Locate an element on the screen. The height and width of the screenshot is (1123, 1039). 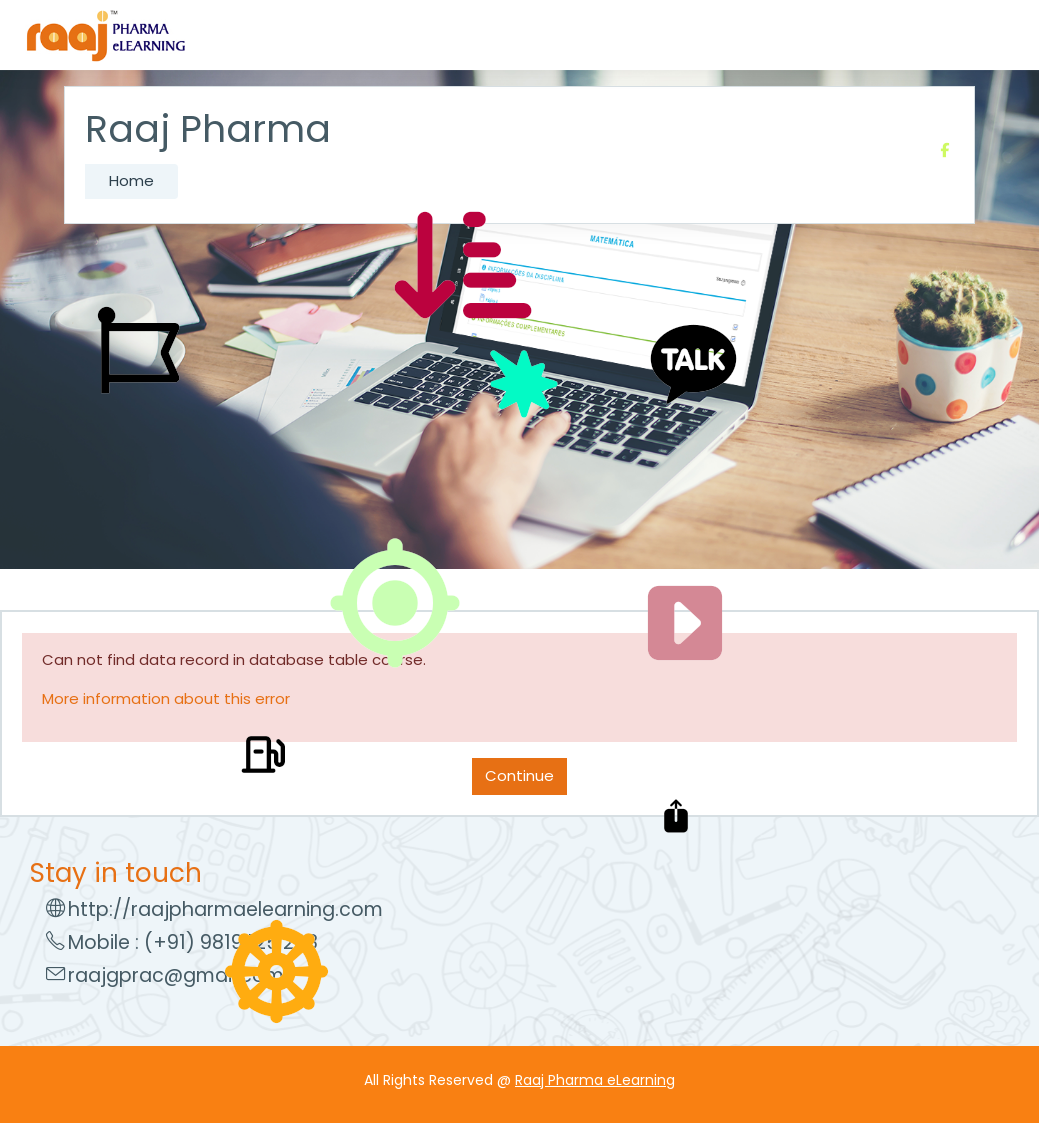
play media or video content is located at coordinates (685, 623).